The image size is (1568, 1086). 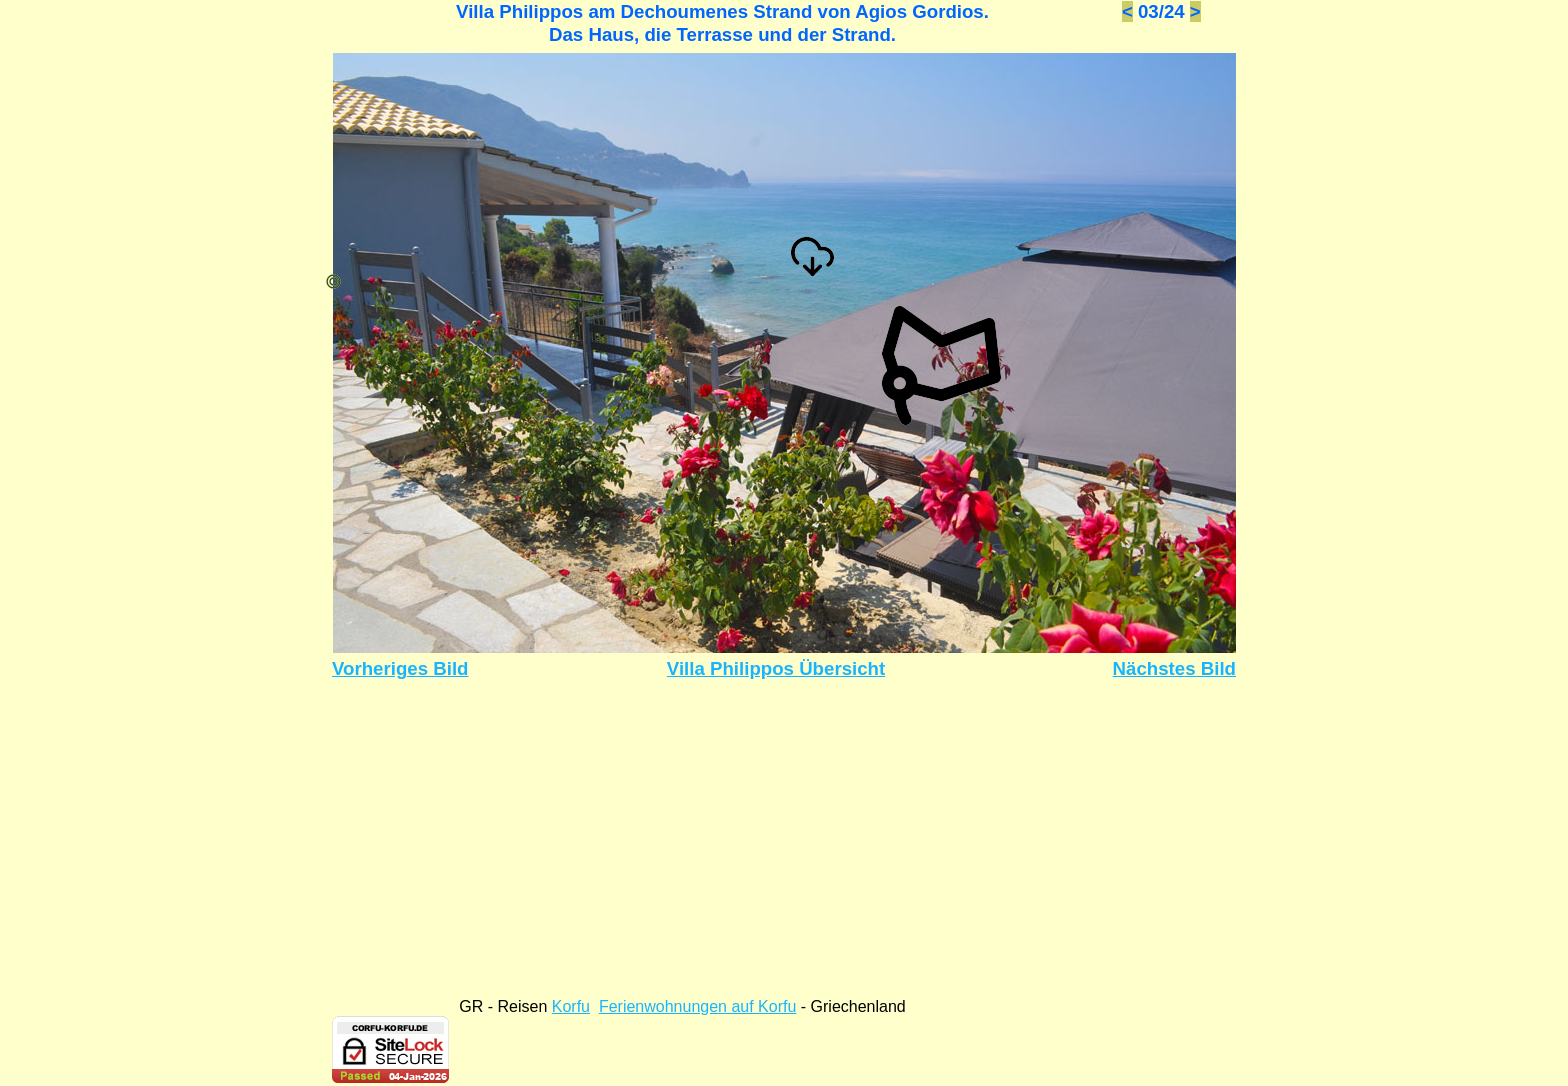 What do you see at coordinates (941, 365) in the screenshot?
I see `select a custom polygonal area` at bounding box center [941, 365].